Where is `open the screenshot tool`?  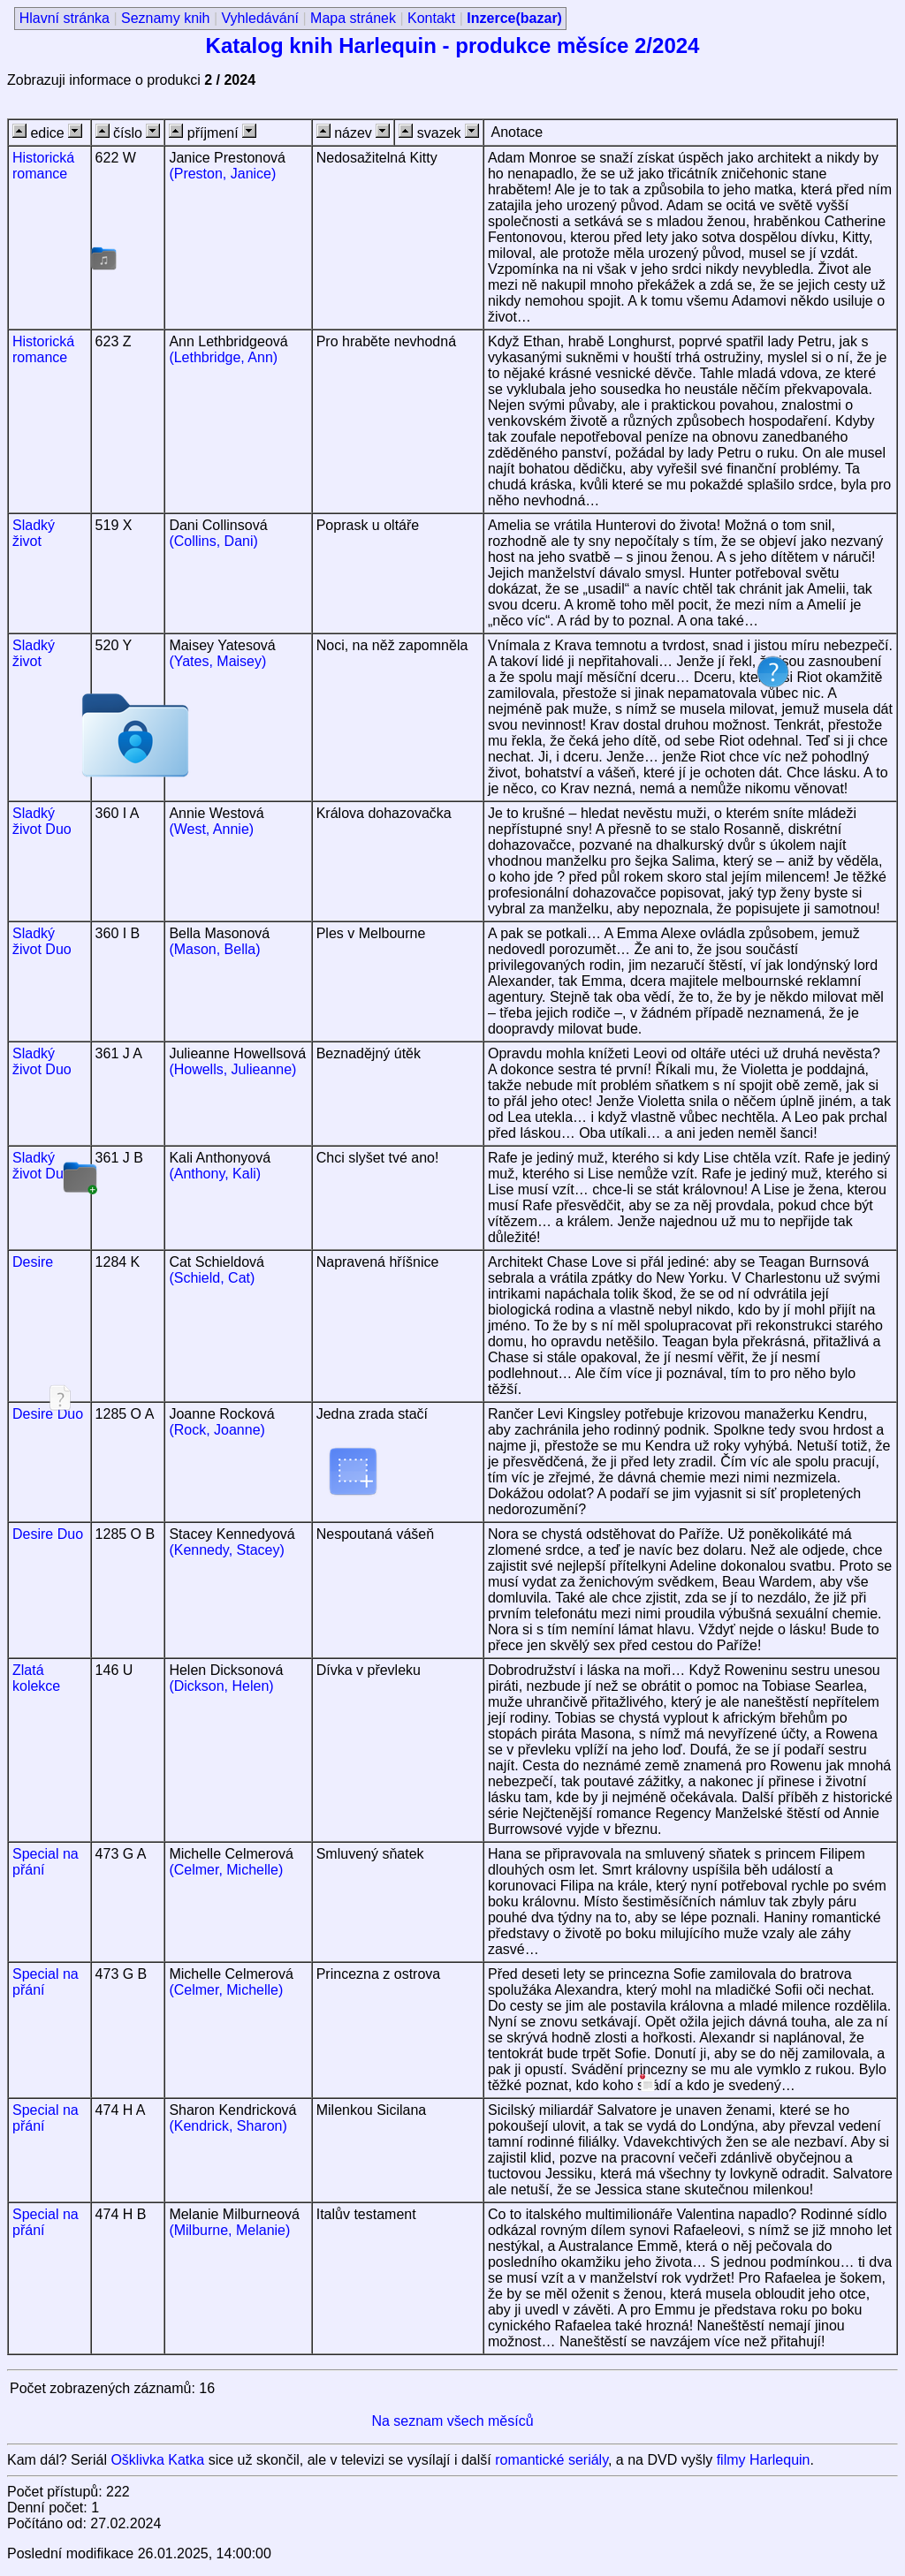
open the screenshot tool is located at coordinates (353, 1471).